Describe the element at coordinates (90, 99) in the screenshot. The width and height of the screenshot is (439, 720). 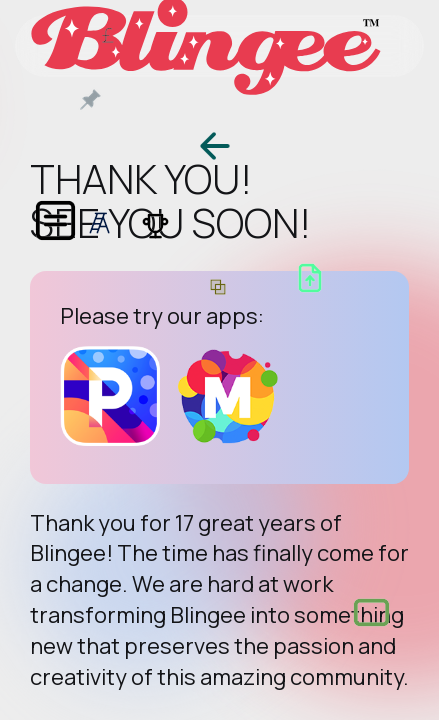
I see `pin an item to keep it visible` at that location.